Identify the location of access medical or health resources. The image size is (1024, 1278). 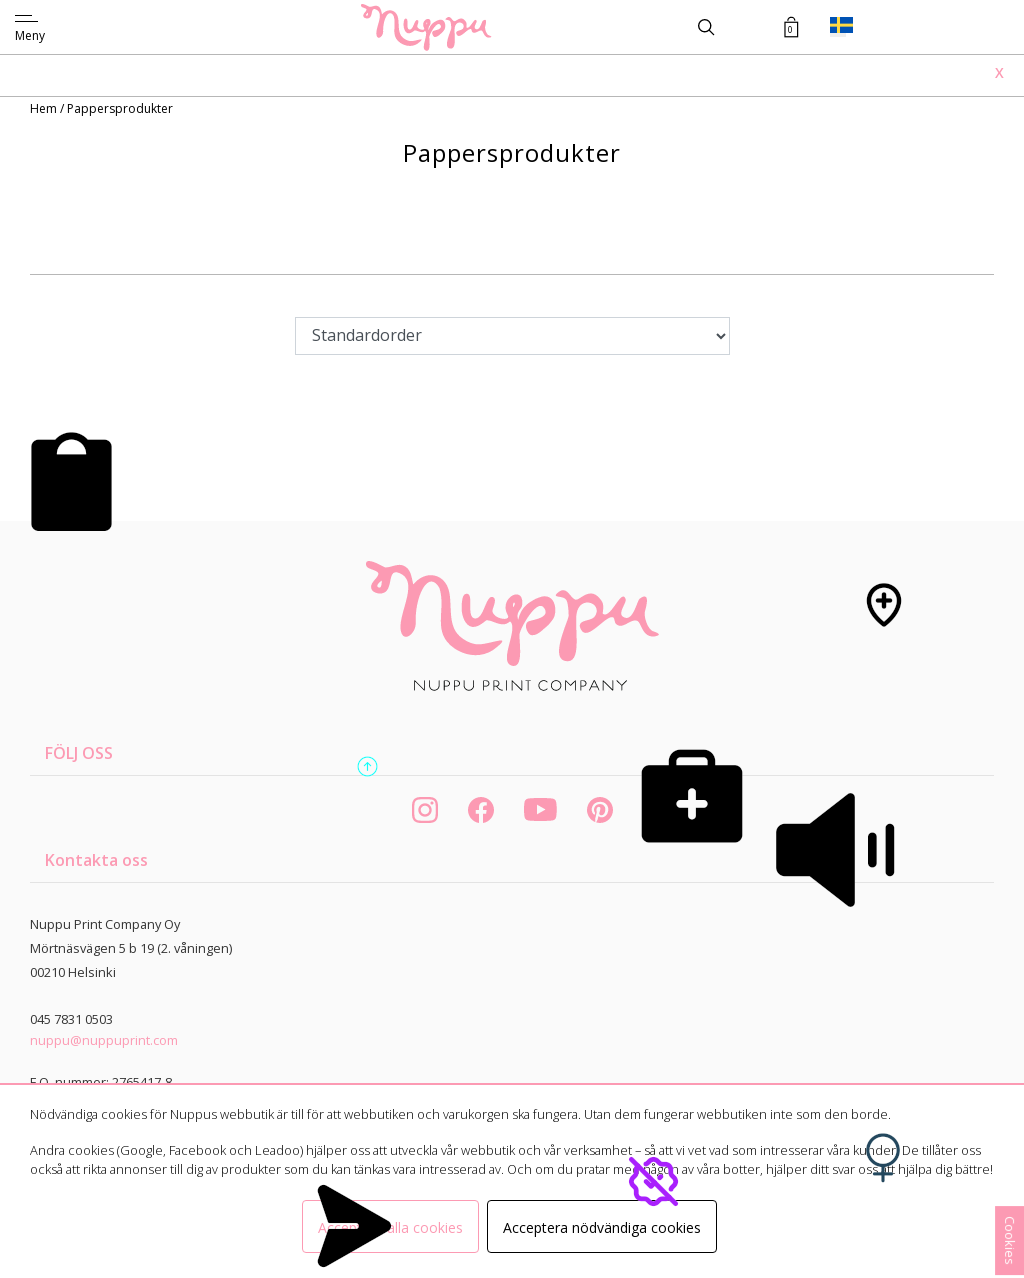
(692, 800).